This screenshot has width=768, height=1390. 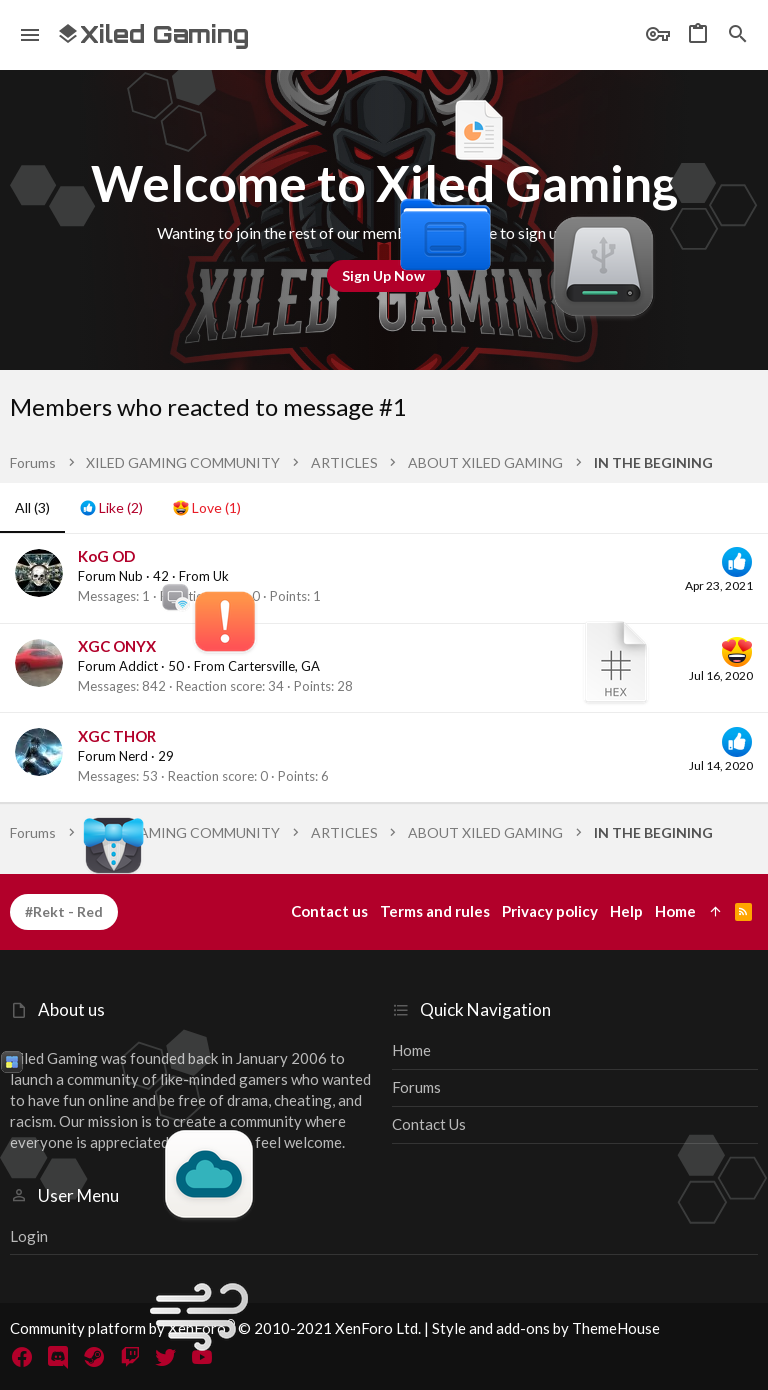 What do you see at coordinates (175, 597) in the screenshot?
I see `open remote desktop preferences` at bounding box center [175, 597].